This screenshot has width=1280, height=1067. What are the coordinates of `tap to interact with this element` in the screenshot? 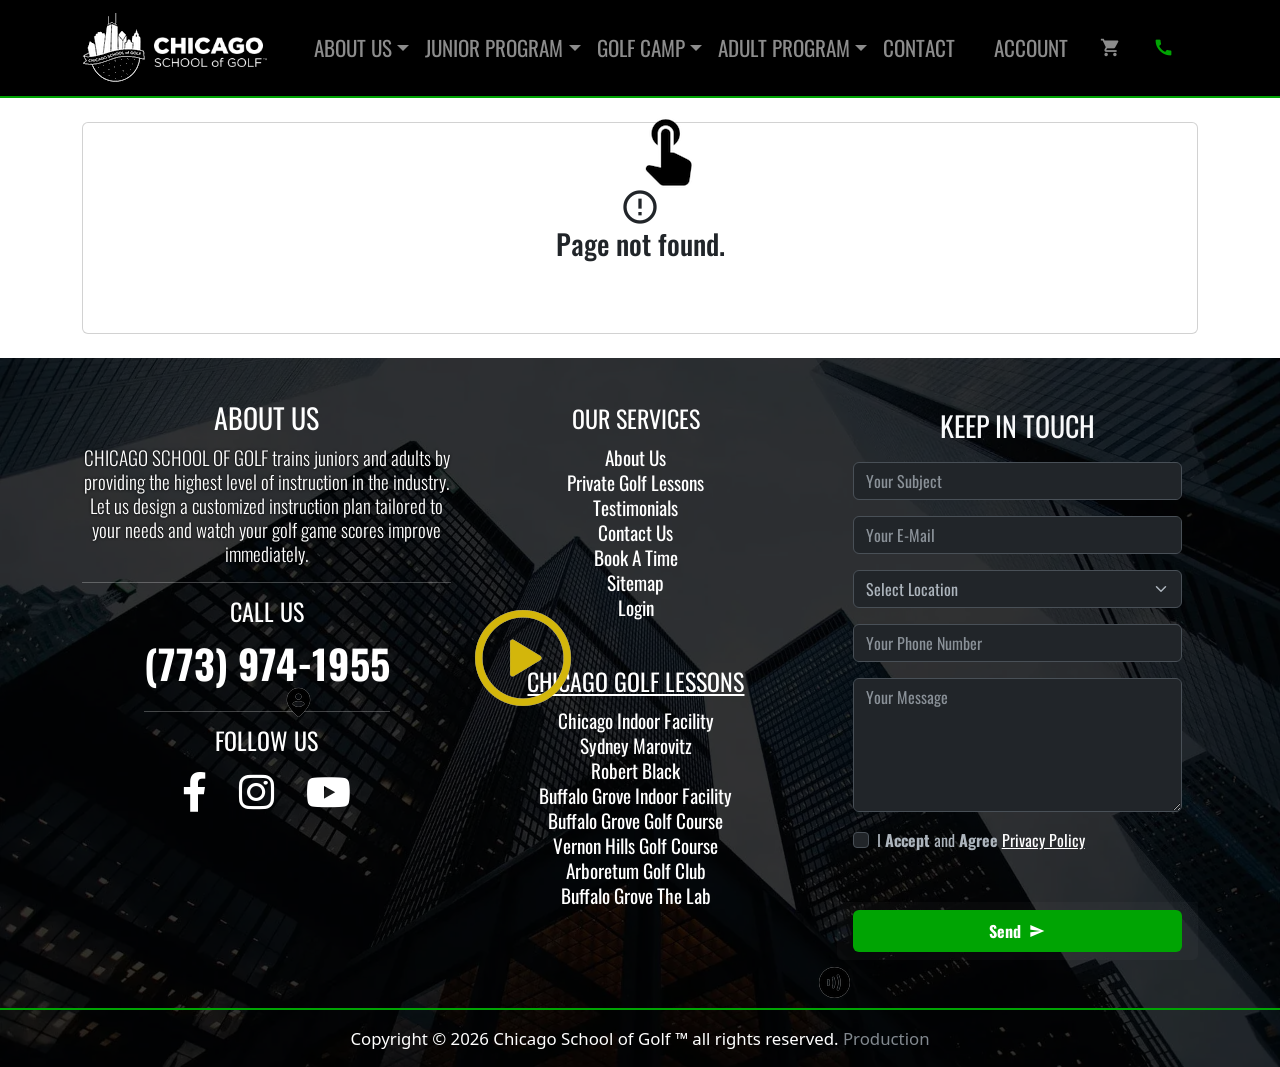 It's located at (668, 154).